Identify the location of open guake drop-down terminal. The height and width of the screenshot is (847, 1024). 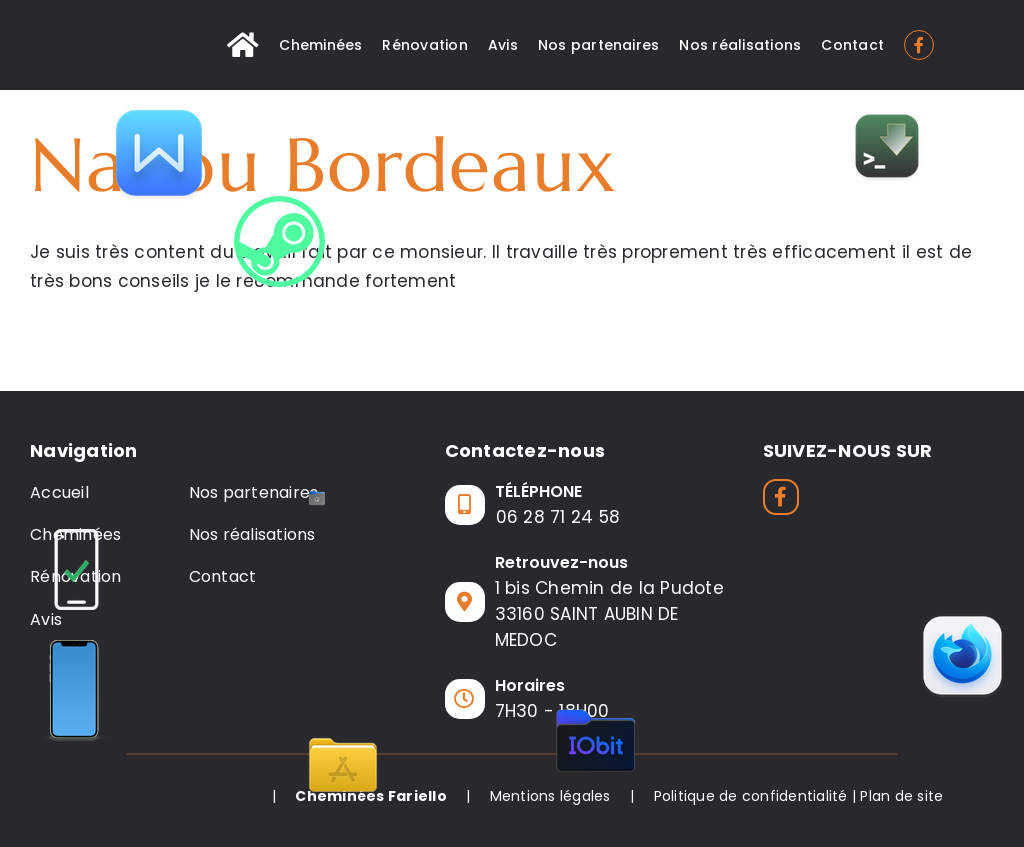
(887, 146).